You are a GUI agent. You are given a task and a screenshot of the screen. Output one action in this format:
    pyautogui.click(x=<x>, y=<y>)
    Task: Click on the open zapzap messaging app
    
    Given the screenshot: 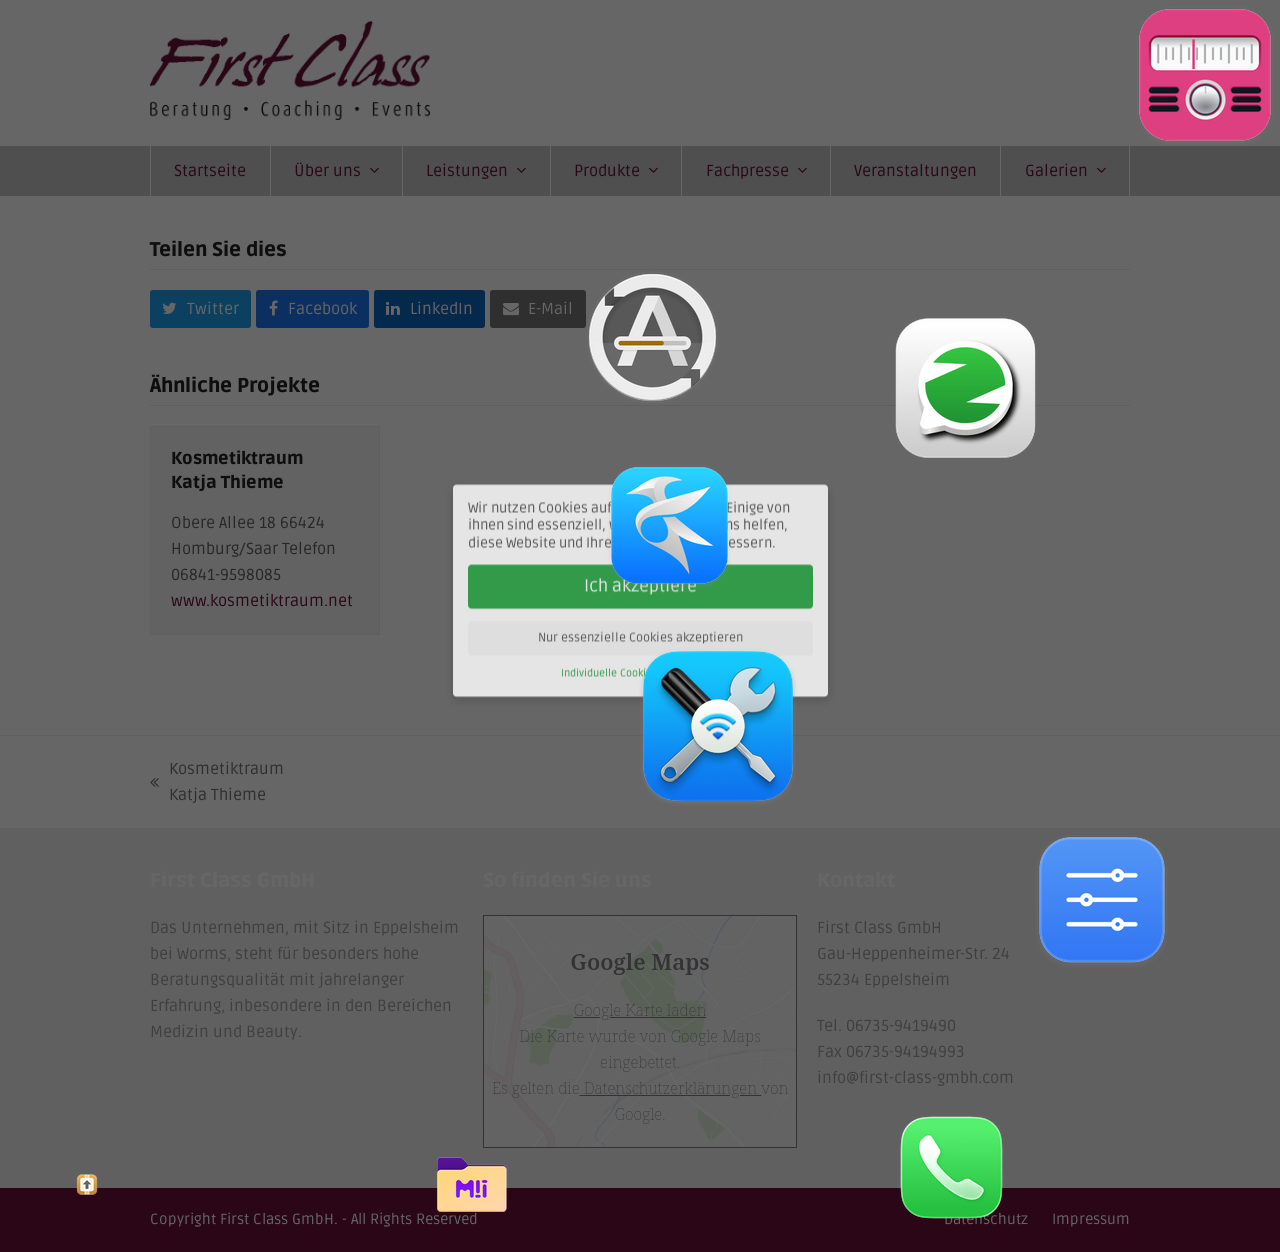 What is the action you would take?
    pyautogui.click(x=973, y=383)
    